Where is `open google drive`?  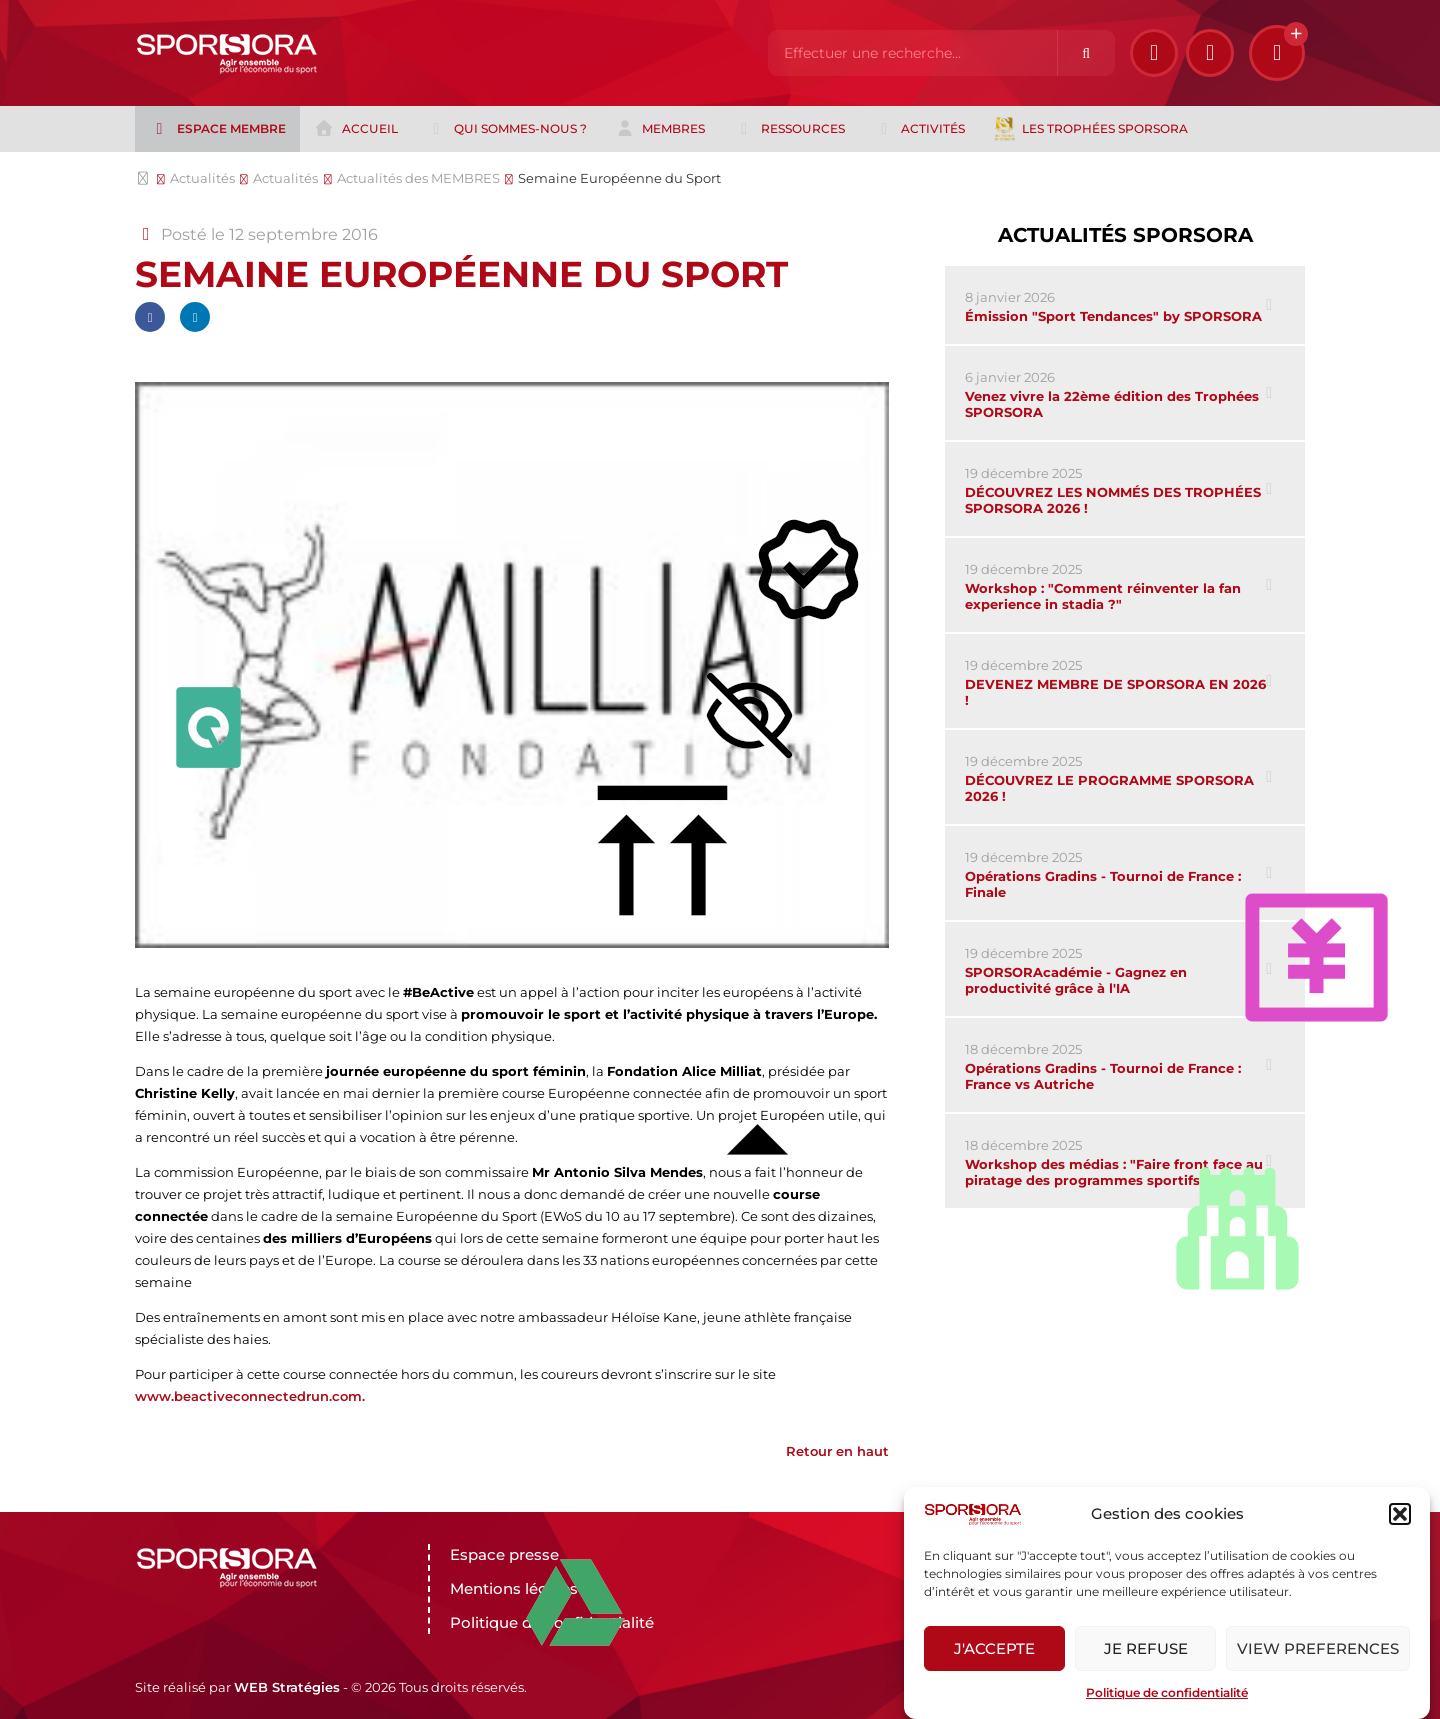
open google drive is located at coordinates (575, 1602).